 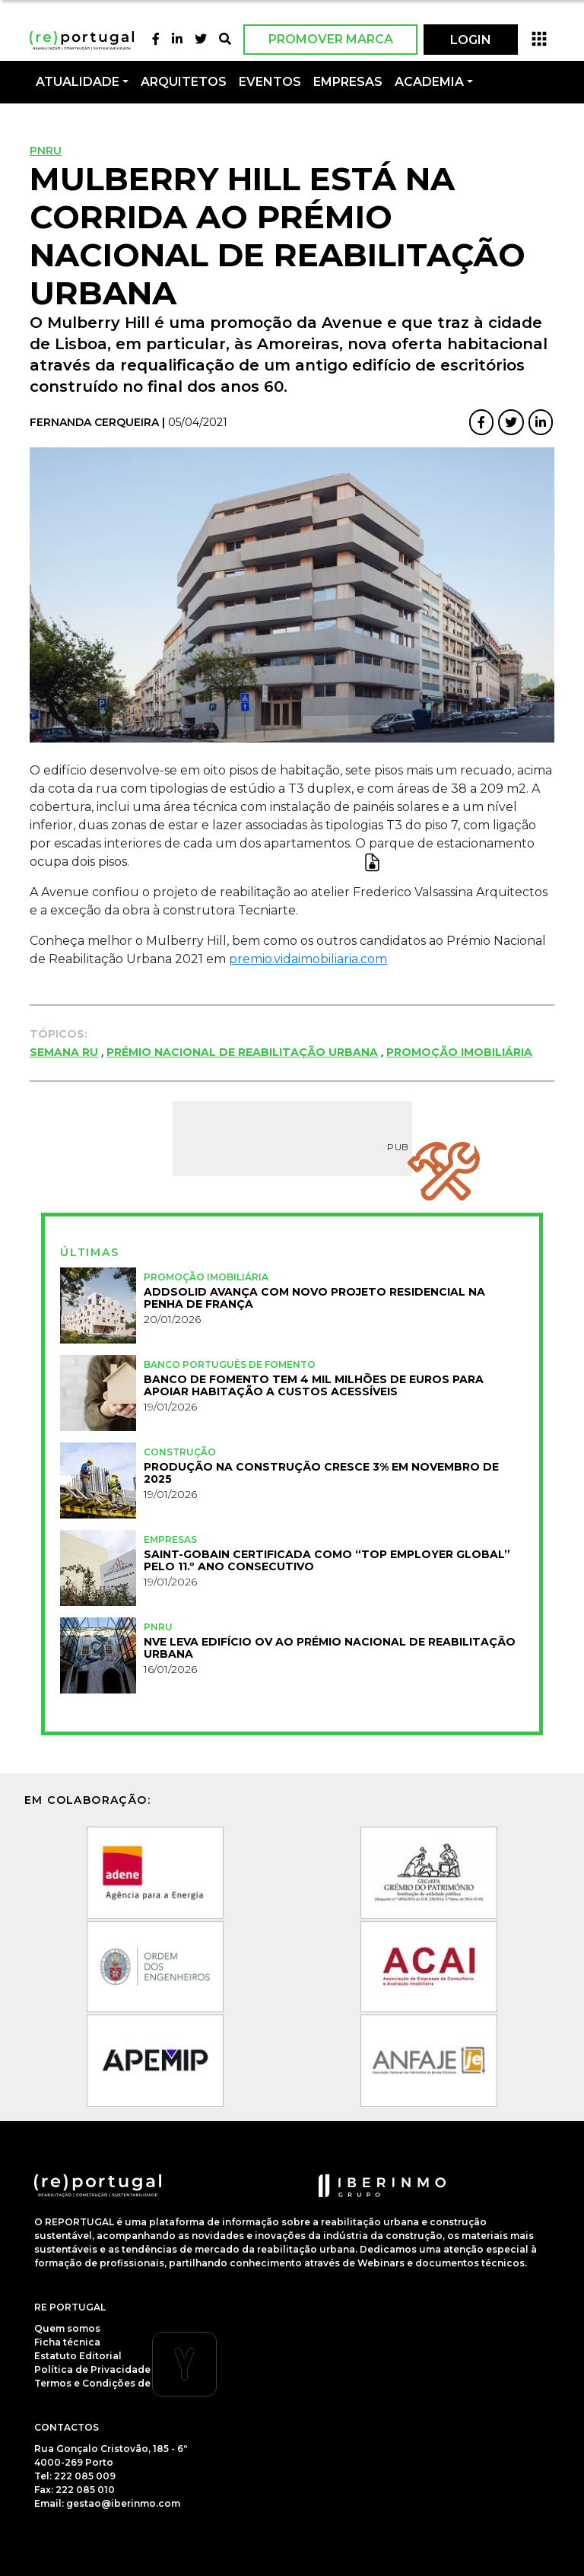 I want to click on access settings or configuration options, so click(x=443, y=1171).